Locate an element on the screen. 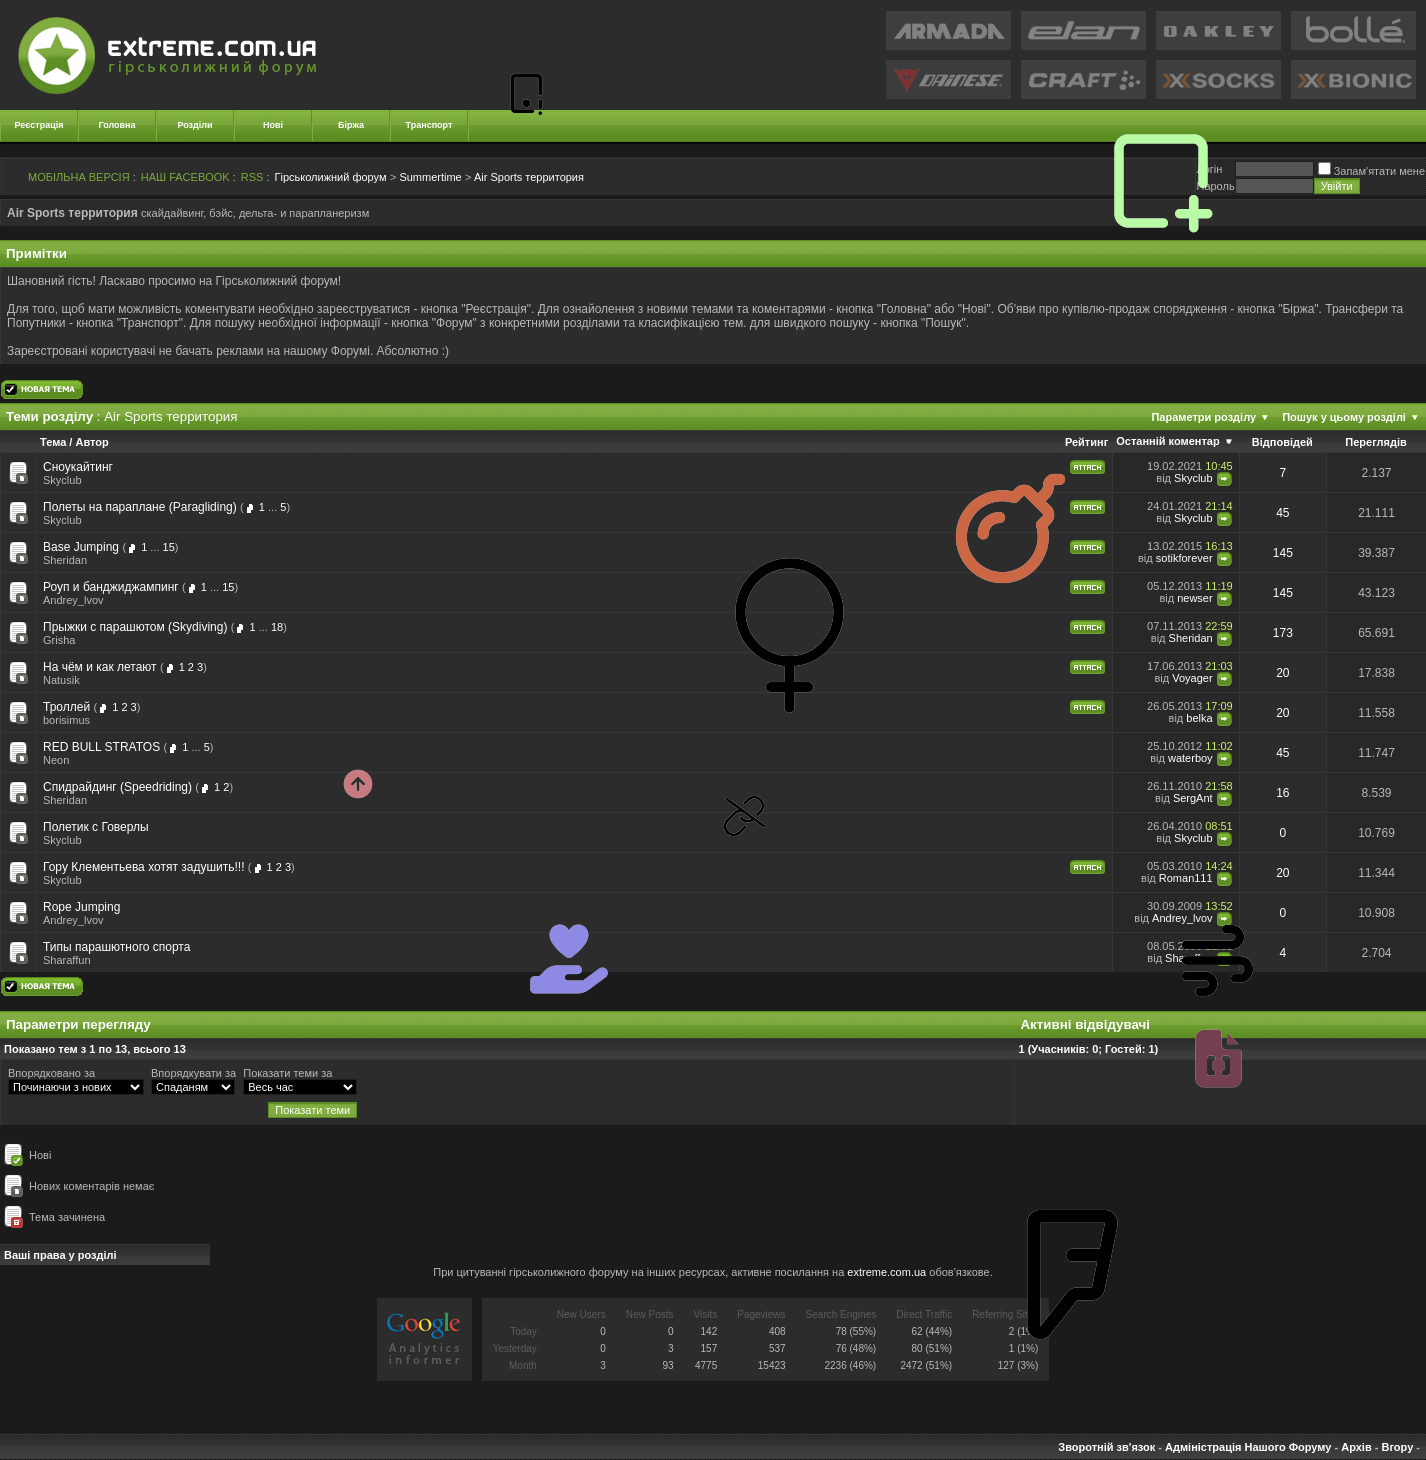 Image resolution: width=1426 pixels, height=1460 pixels. open foursquare app is located at coordinates (1072, 1274).